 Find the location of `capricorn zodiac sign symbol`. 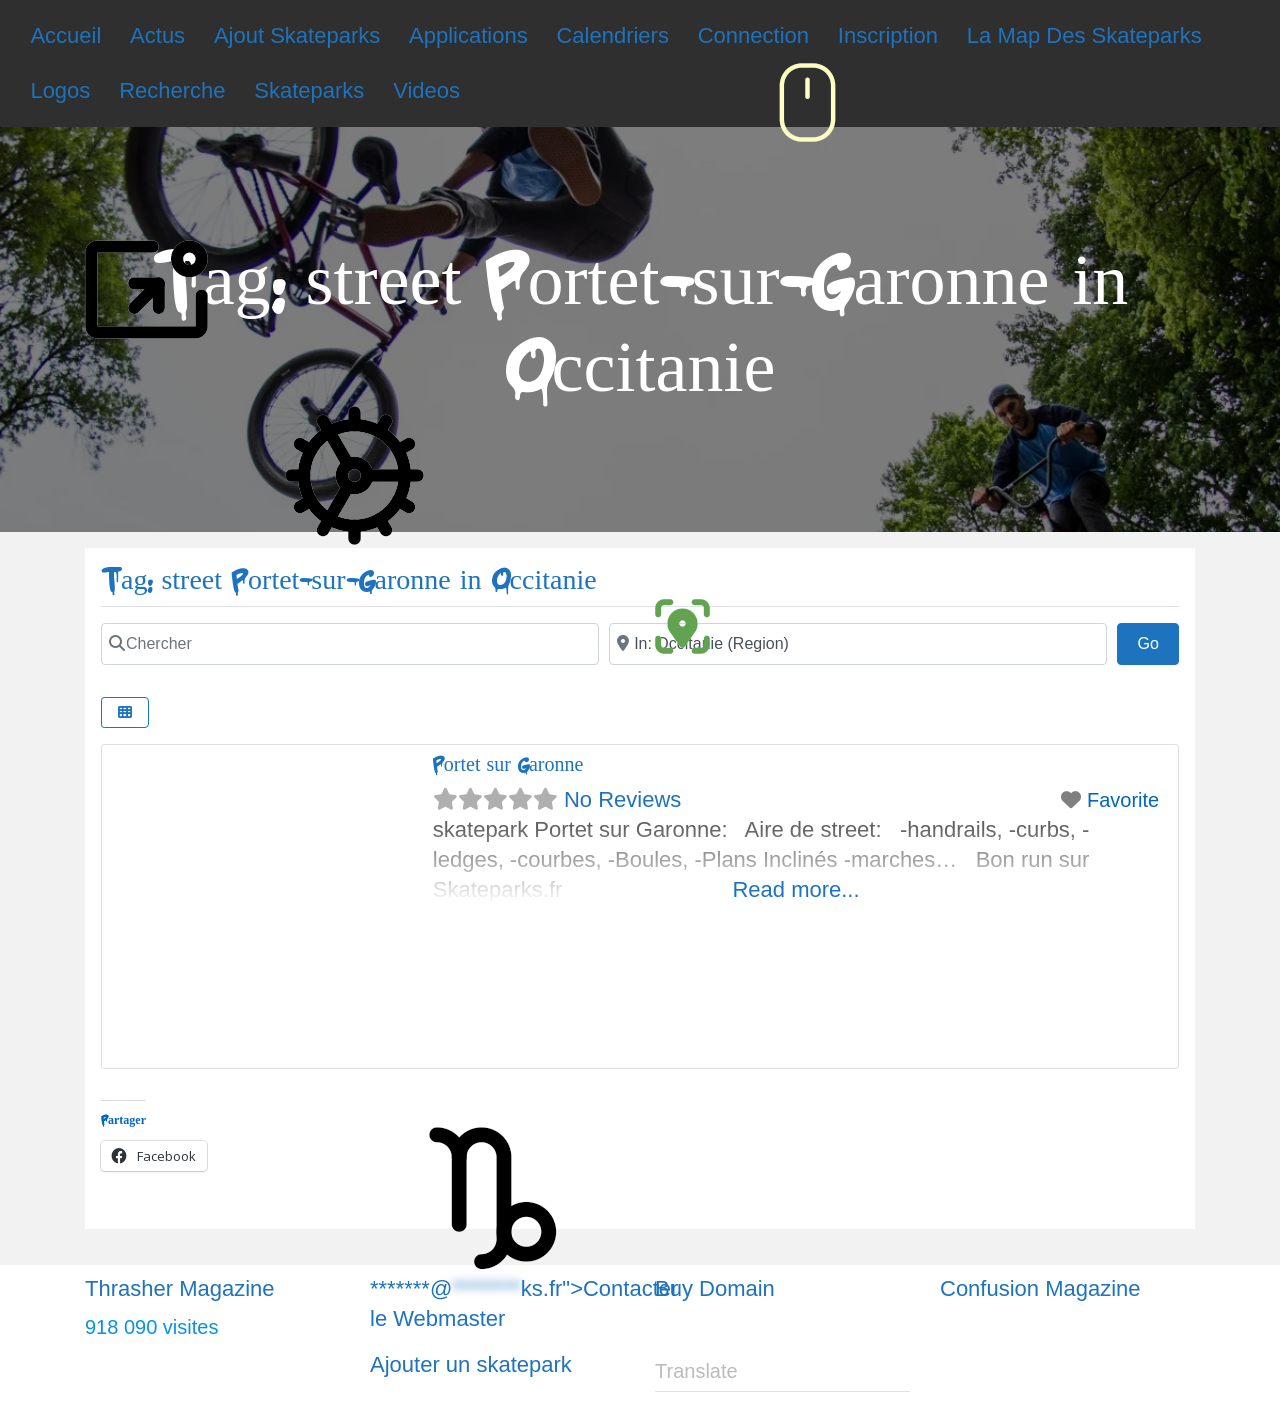

capricorn zodiac sign symbol is located at coordinates (496, 1194).